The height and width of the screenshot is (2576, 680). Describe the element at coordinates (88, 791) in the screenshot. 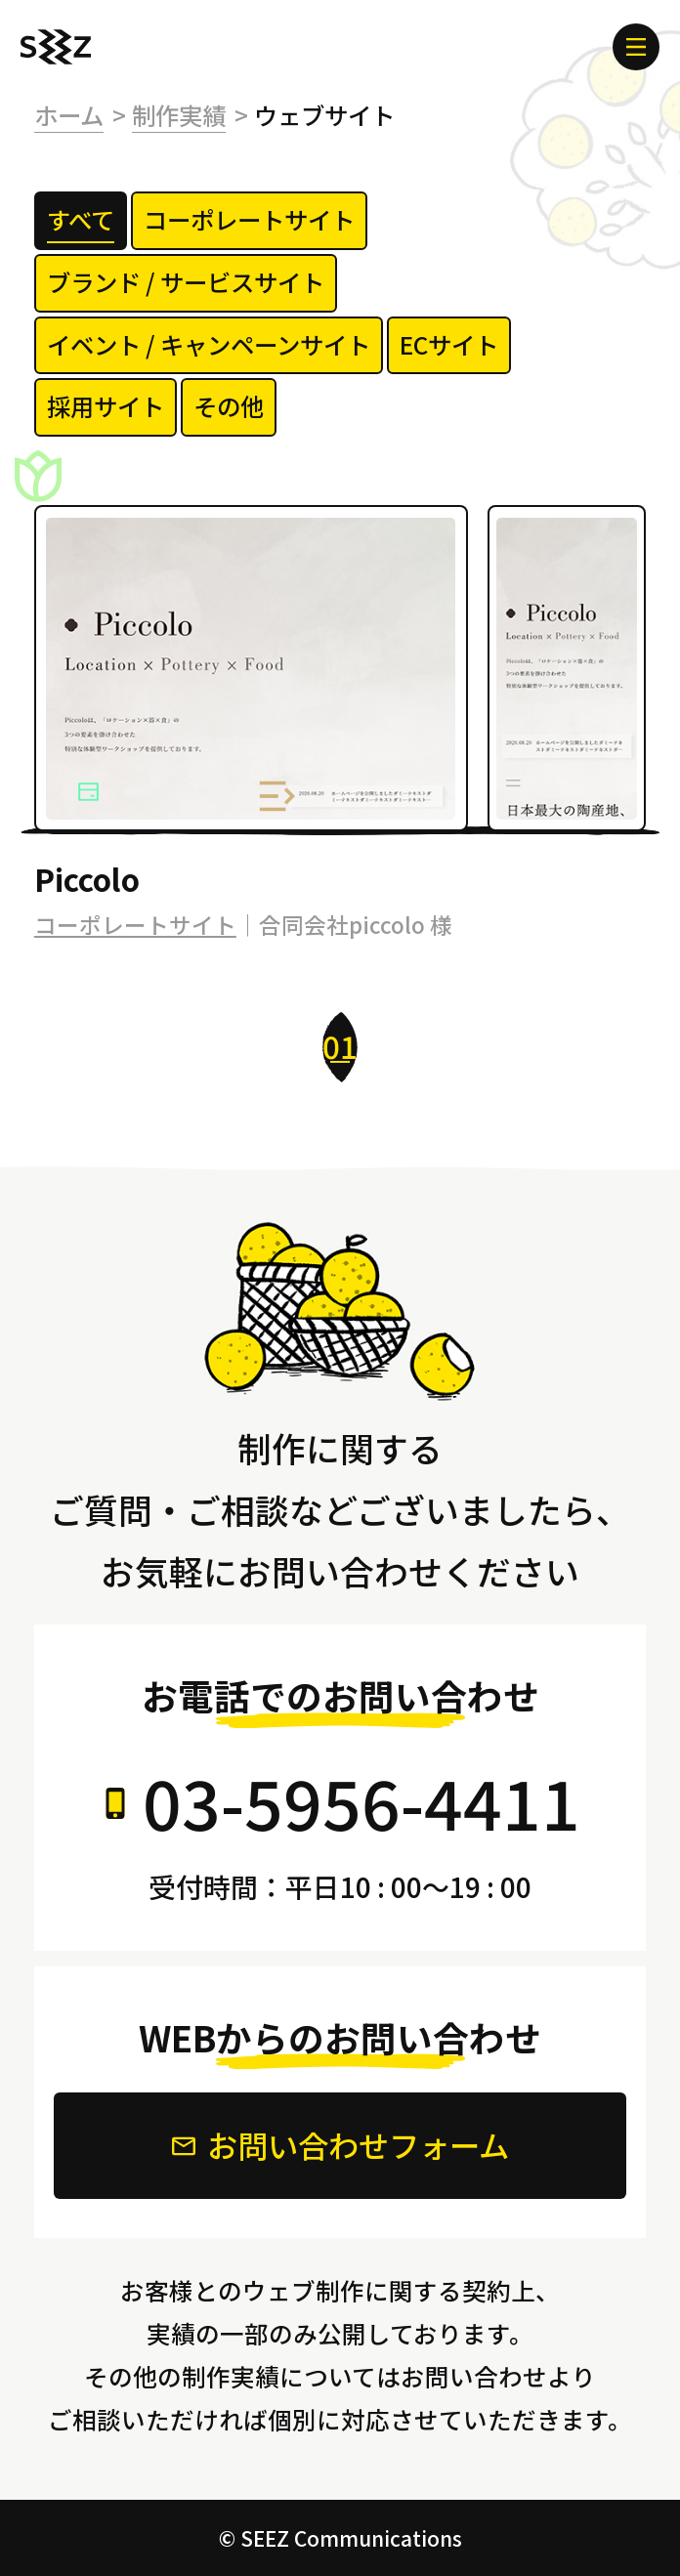

I see `manage payment methods` at that location.